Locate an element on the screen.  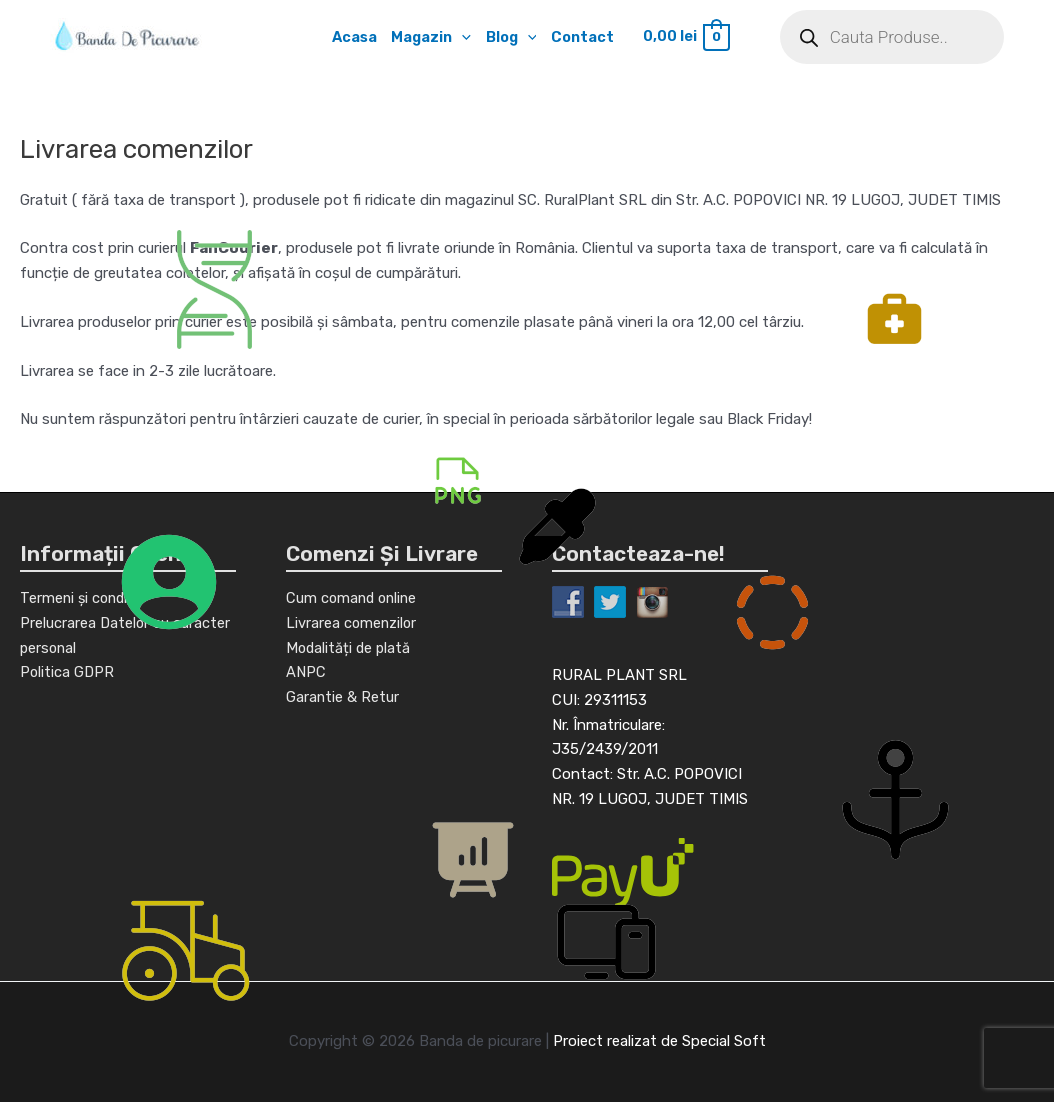
a PNG image file is located at coordinates (457, 482).